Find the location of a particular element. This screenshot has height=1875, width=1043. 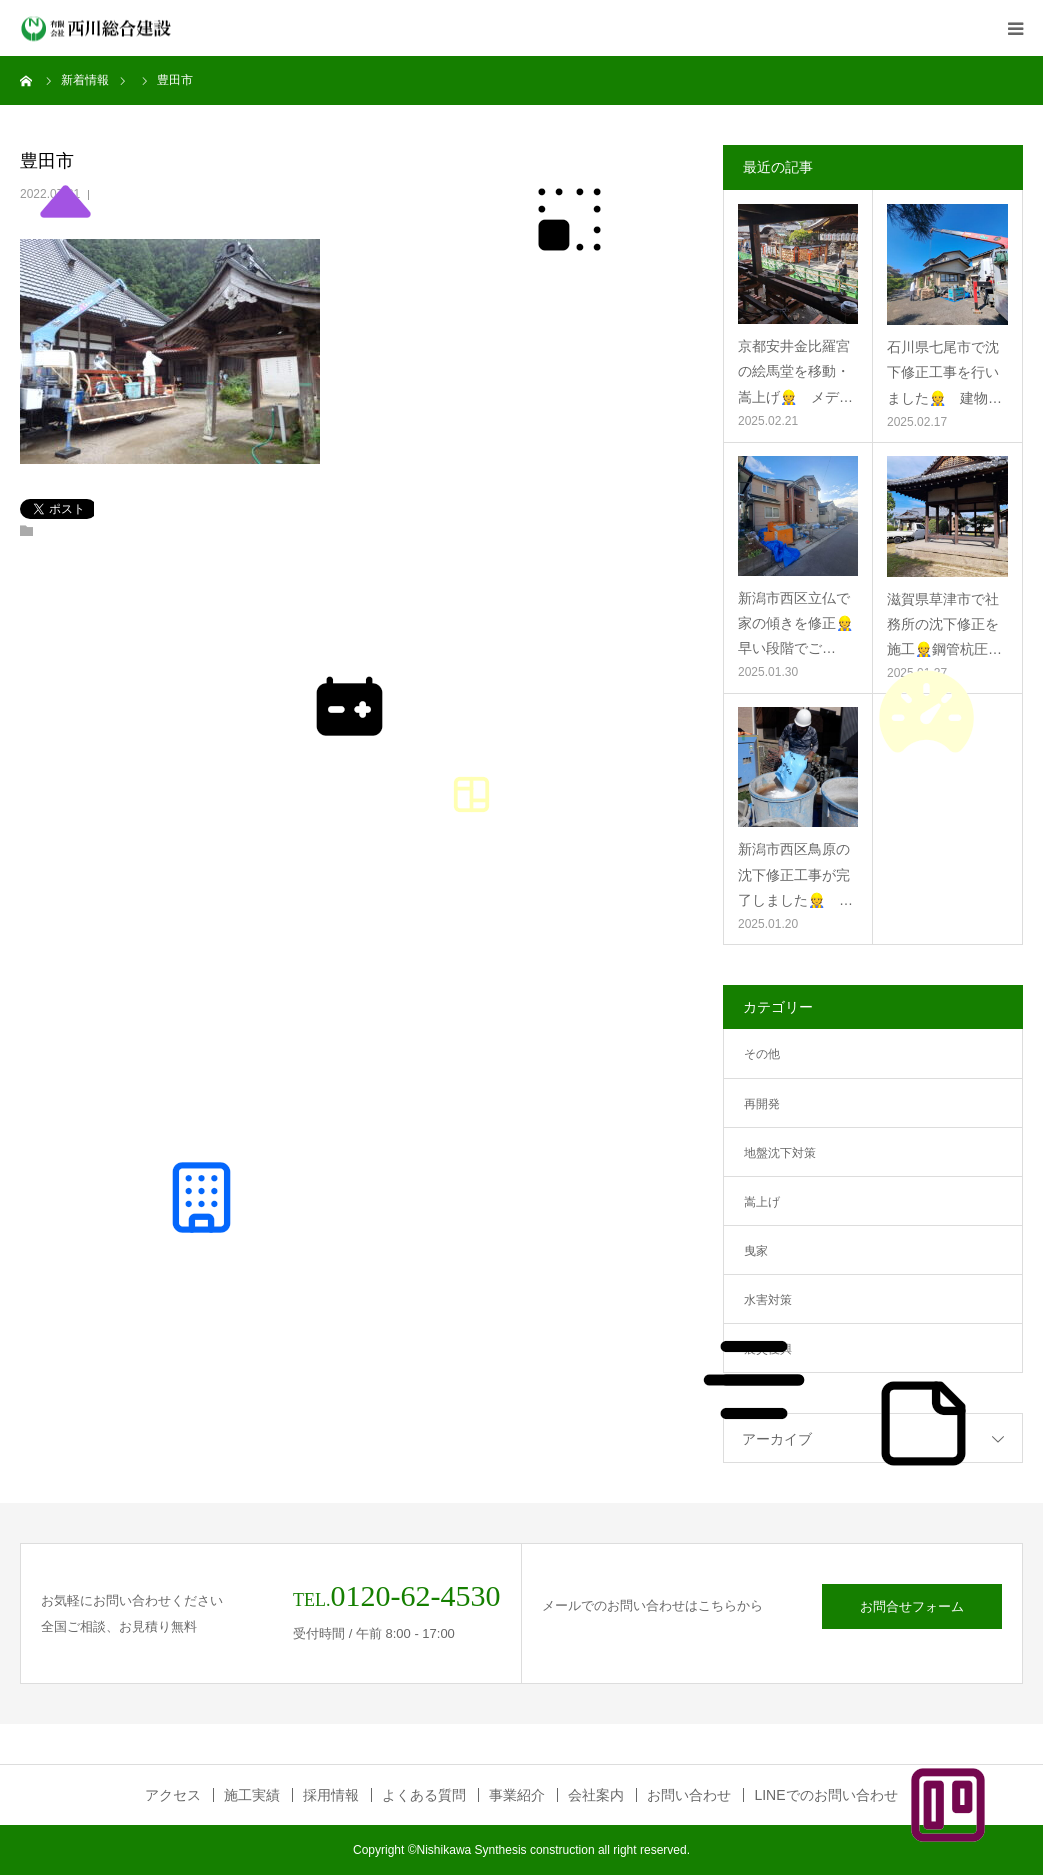

view office or business location is located at coordinates (201, 1197).